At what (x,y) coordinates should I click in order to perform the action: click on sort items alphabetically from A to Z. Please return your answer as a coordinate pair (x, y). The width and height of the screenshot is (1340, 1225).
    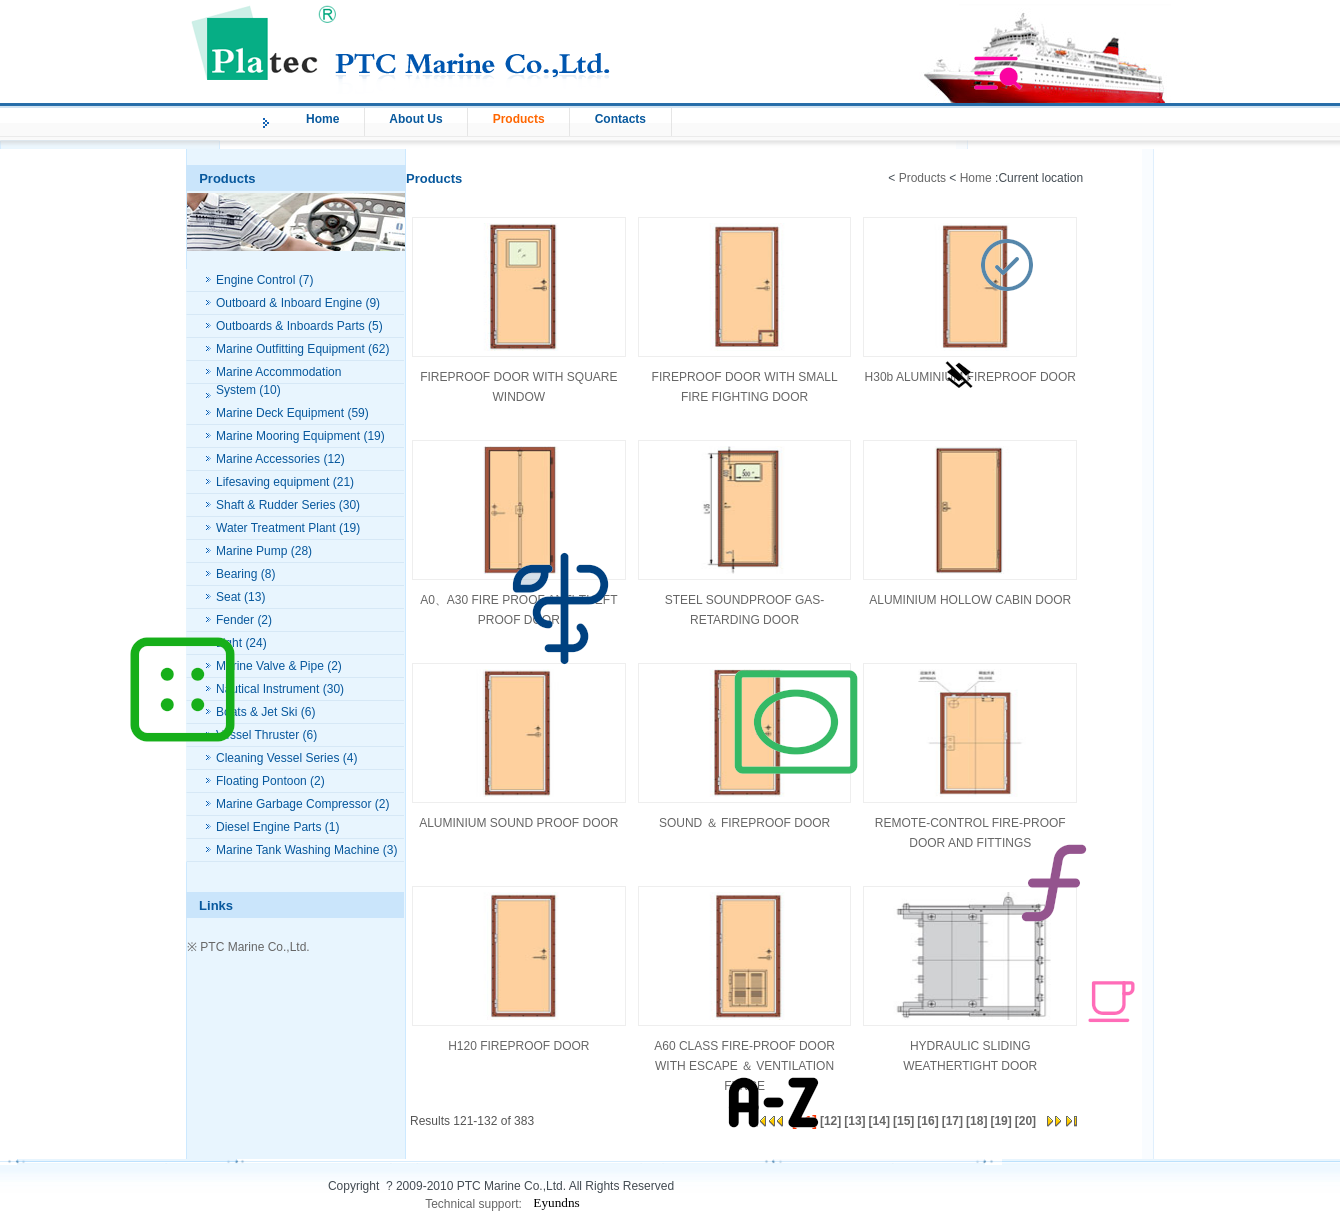
    Looking at the image, I should click on (773, 1102).